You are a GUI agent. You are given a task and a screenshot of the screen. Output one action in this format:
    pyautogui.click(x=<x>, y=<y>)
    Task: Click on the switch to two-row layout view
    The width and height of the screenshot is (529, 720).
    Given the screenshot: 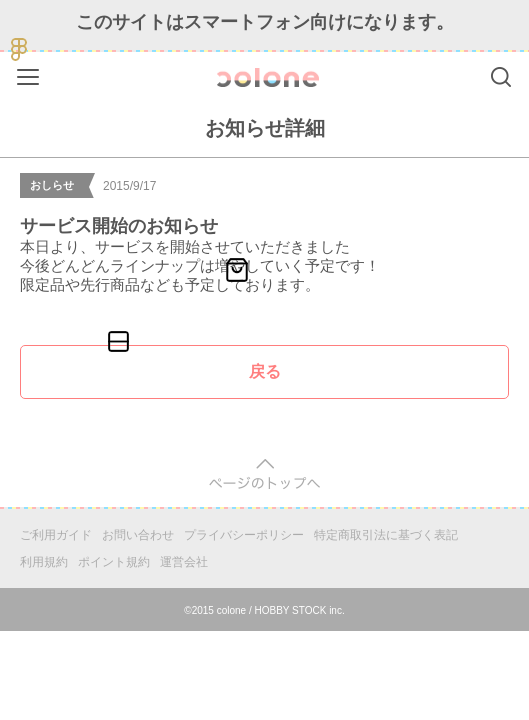 What is the action you would take?
    pyautogui.click(x=118, y=341)
    